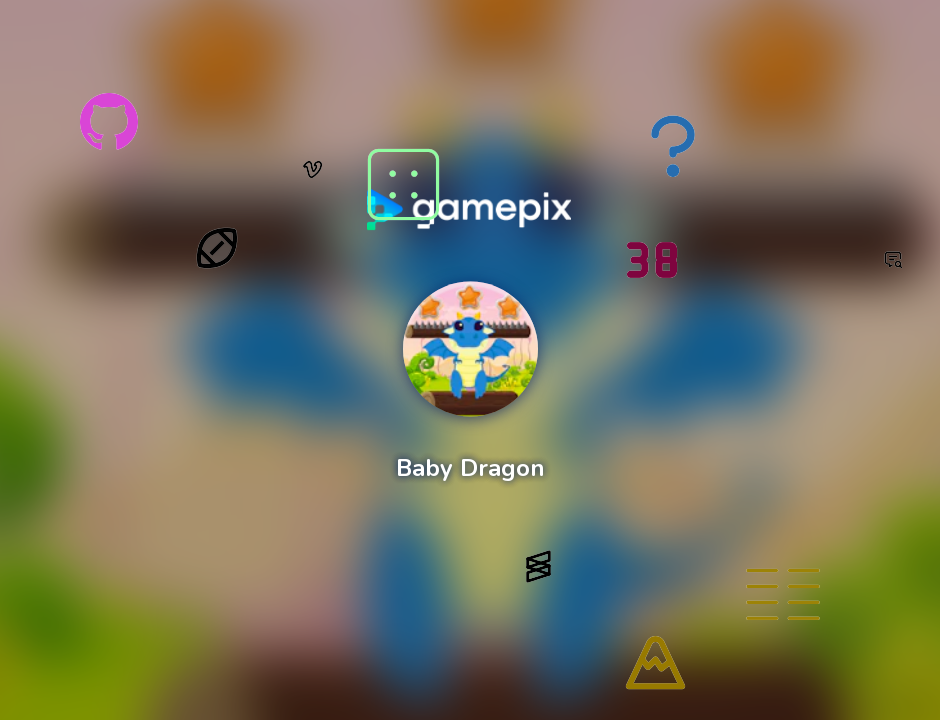 This screenshot has height=720, width=940. I want to click on switch to multi-column text layout, so click(783, 596).